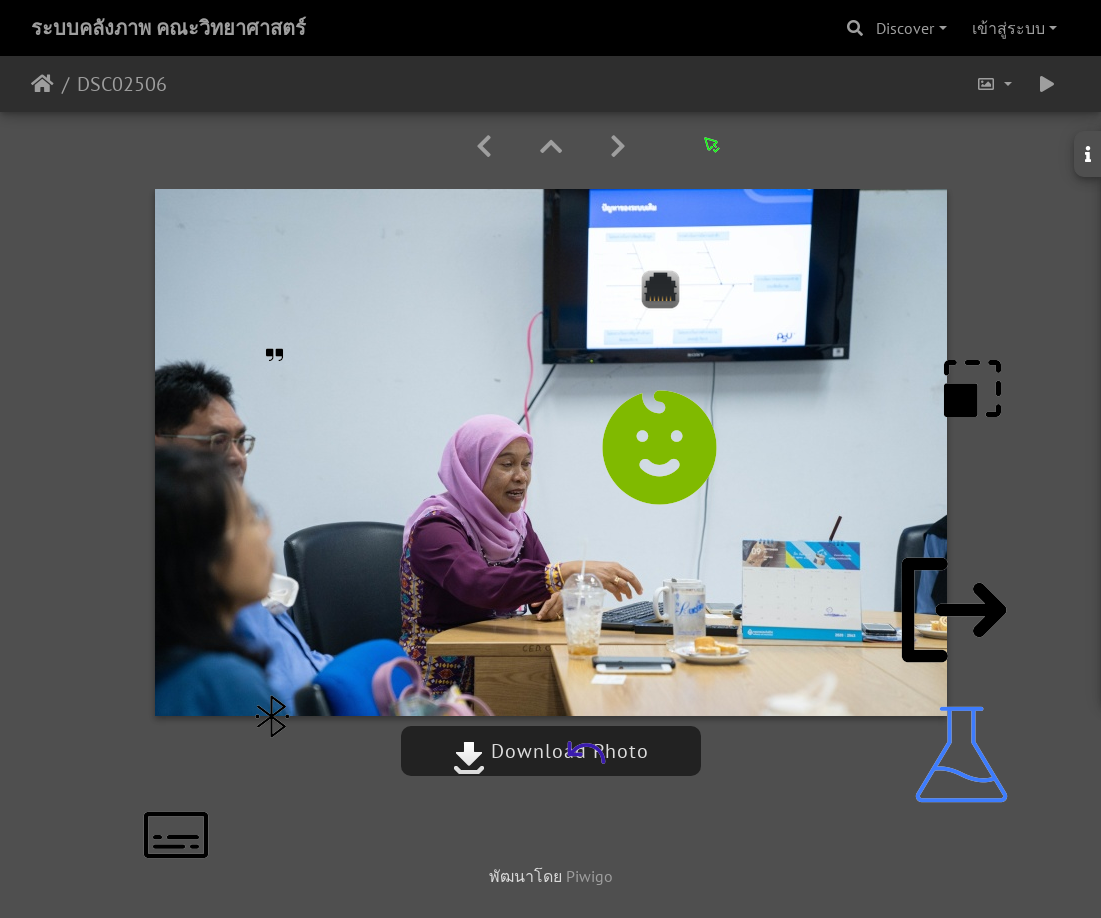  Describe the element at coordinates (271, 716) in the screenshot. I see `indicates an active bluetooth connection` at that location.